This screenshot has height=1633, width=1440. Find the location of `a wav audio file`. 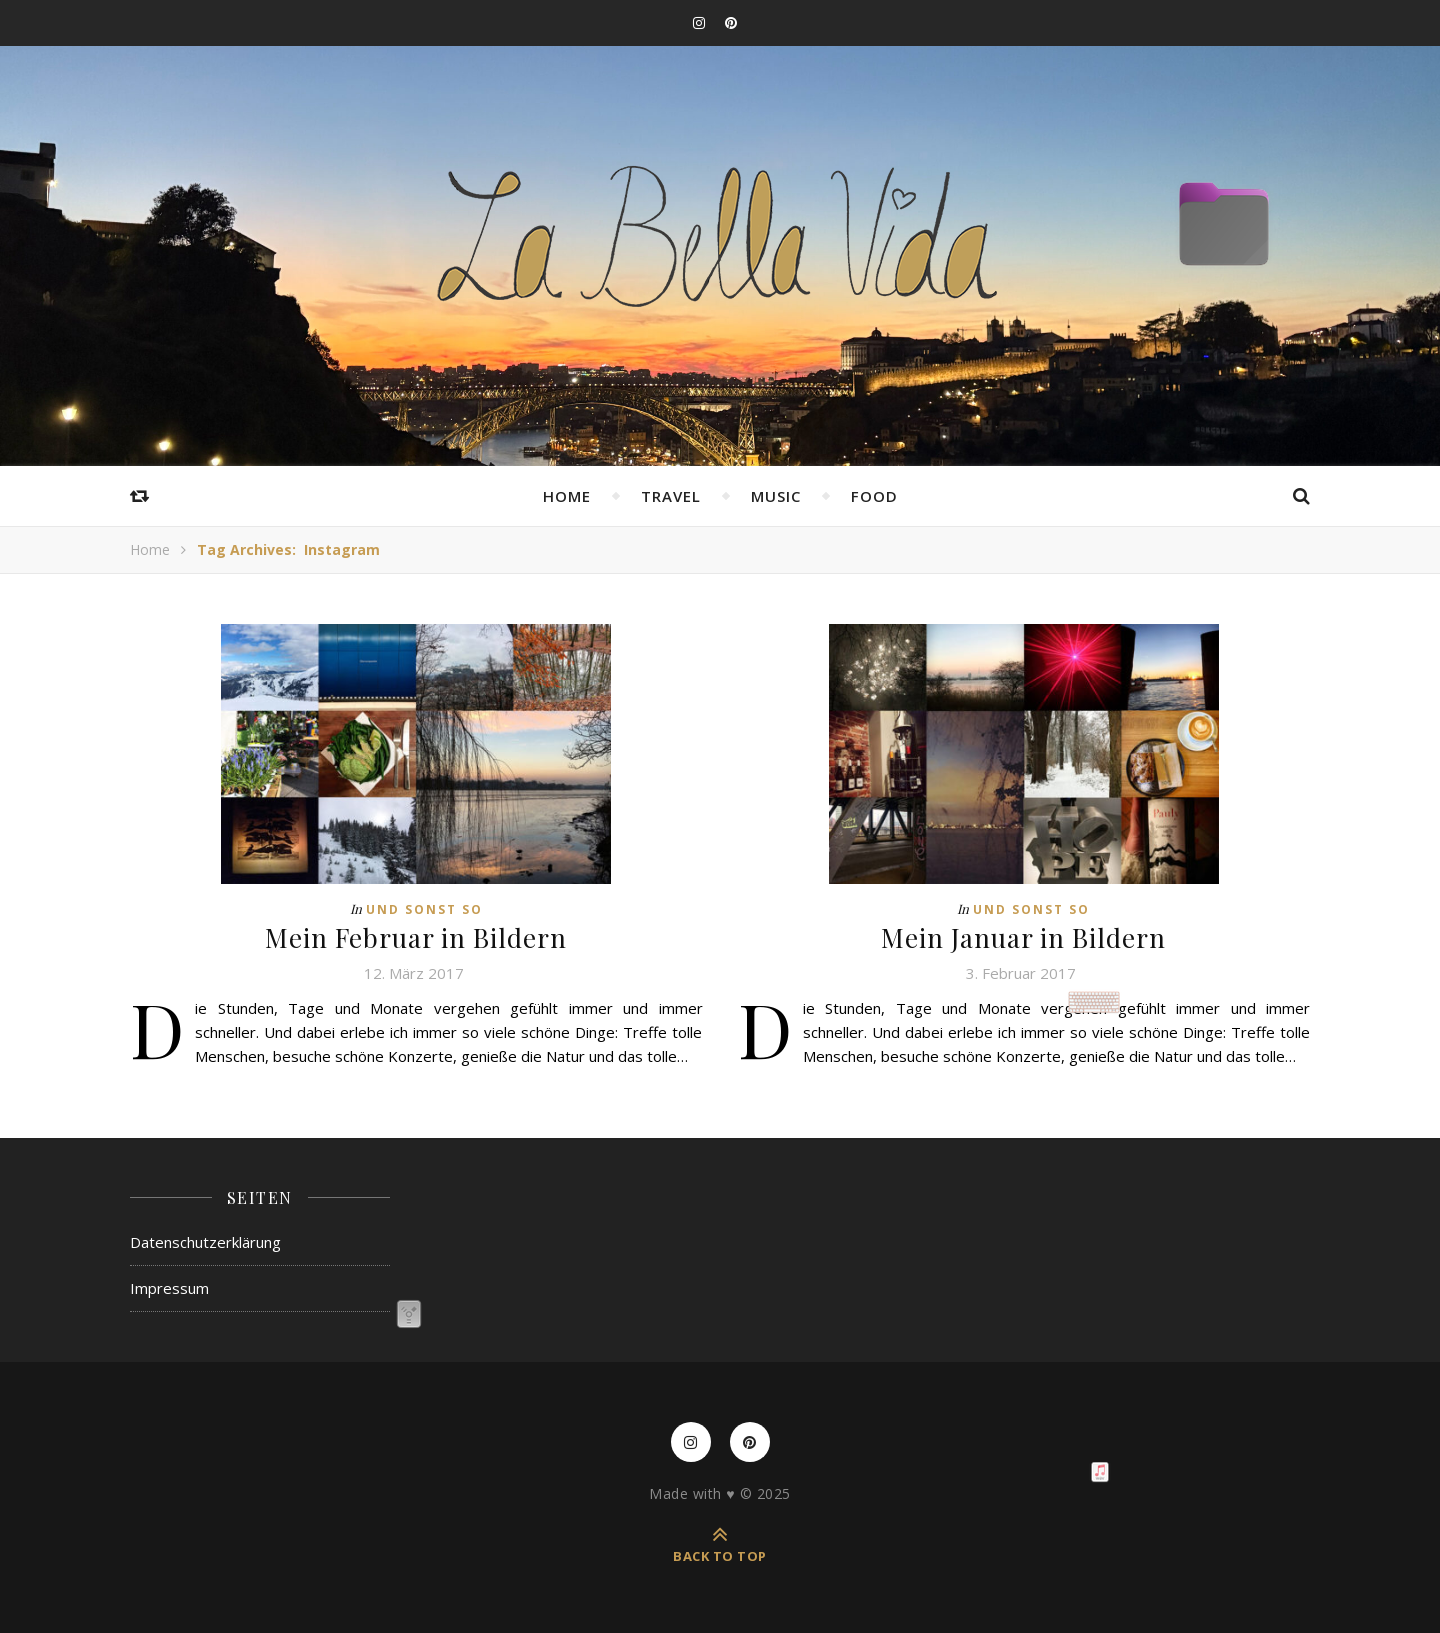

a wav audio file is located at coordinates (1100, 1472).